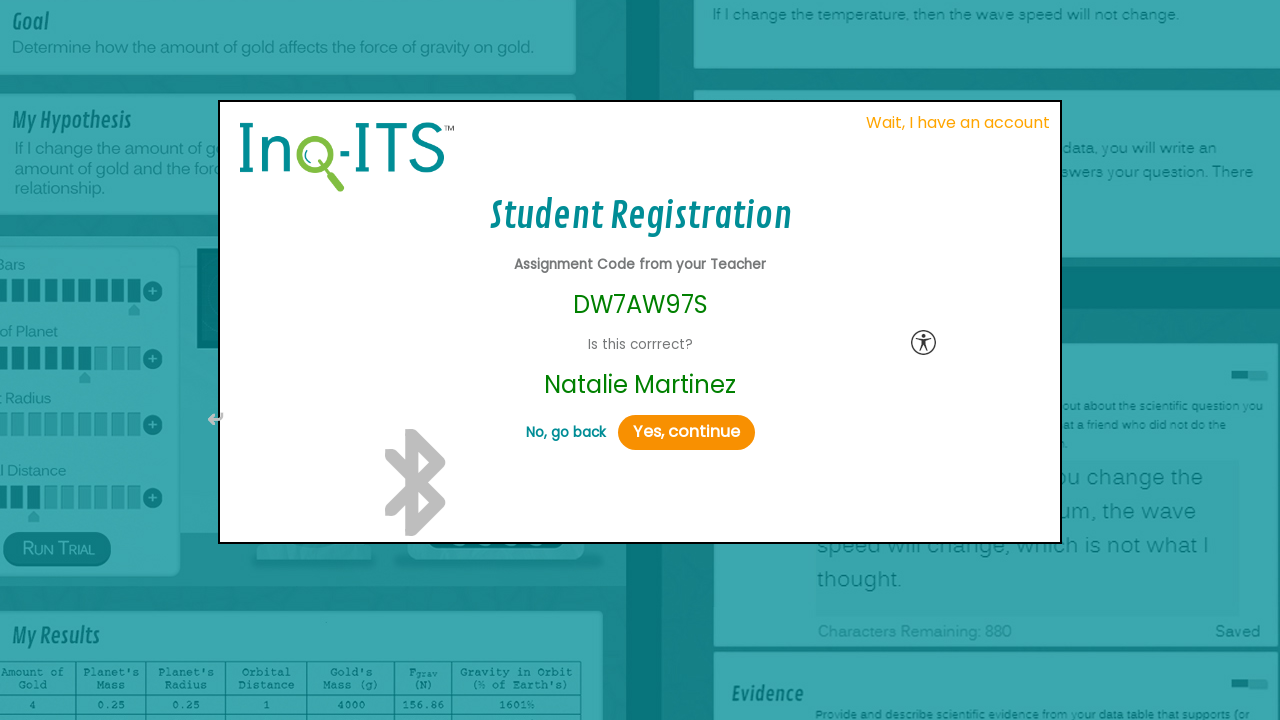 The image size is (1280, 720). I want to click on indicates a message has been replied to, so click(215, 418).